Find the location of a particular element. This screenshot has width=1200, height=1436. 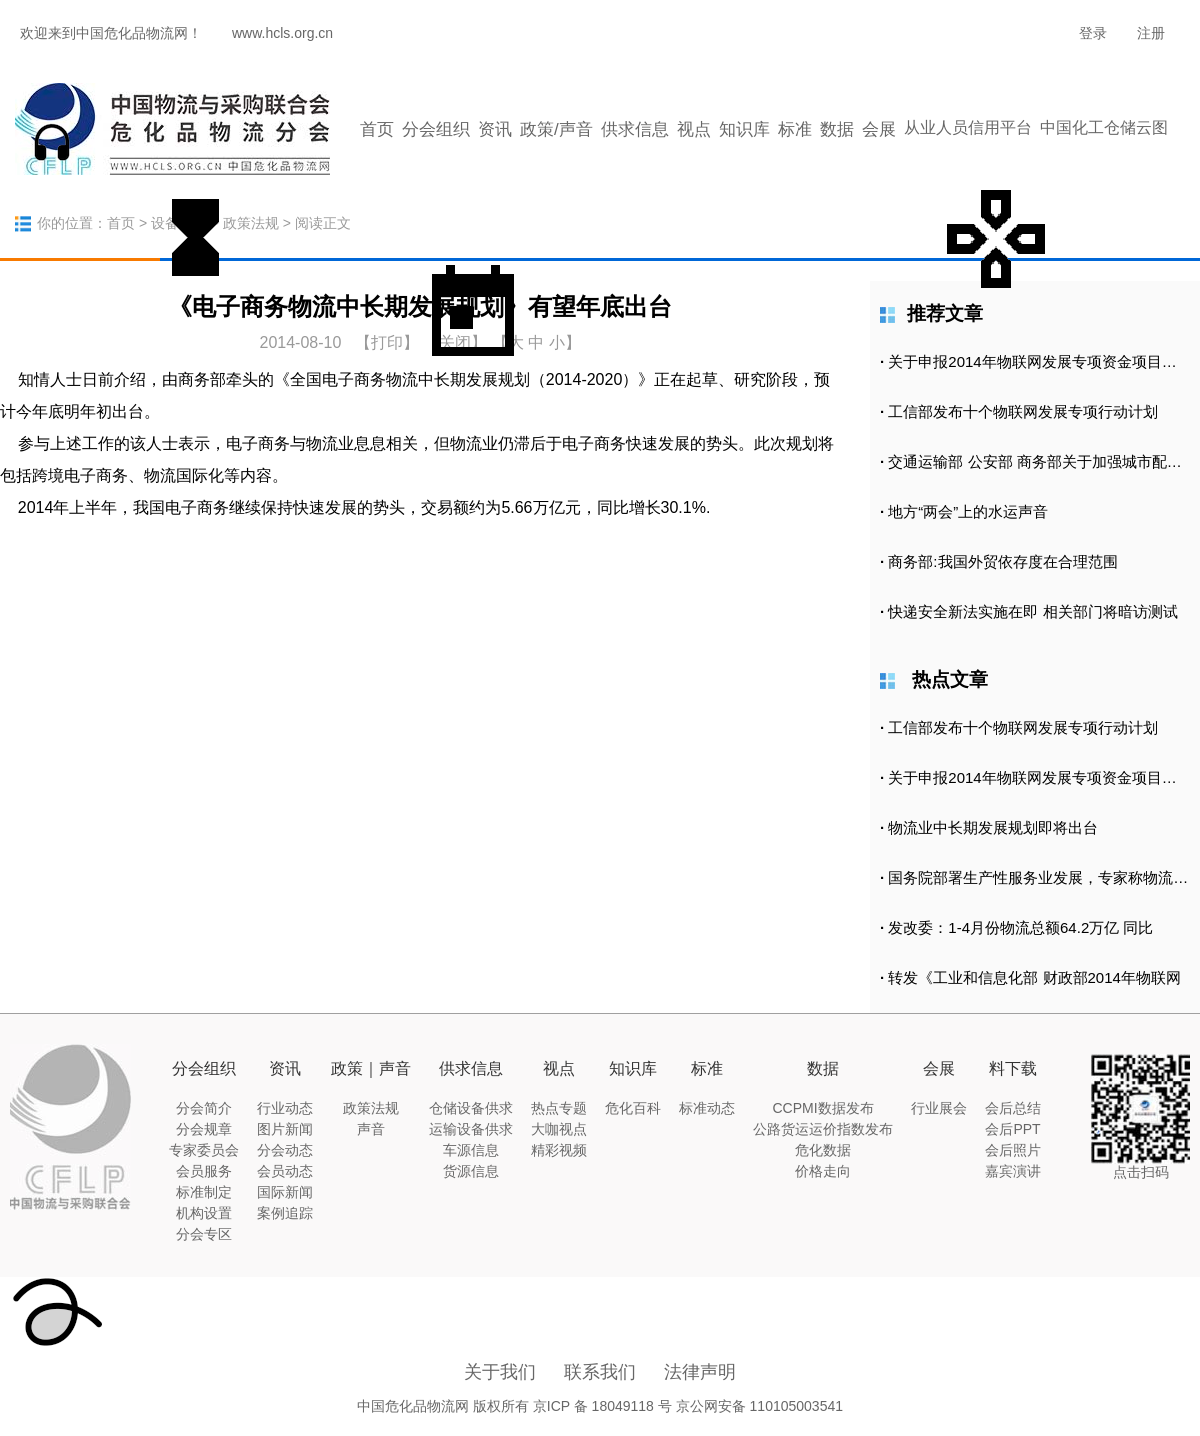

access audio or voice support is located at coordinates (52, 145).